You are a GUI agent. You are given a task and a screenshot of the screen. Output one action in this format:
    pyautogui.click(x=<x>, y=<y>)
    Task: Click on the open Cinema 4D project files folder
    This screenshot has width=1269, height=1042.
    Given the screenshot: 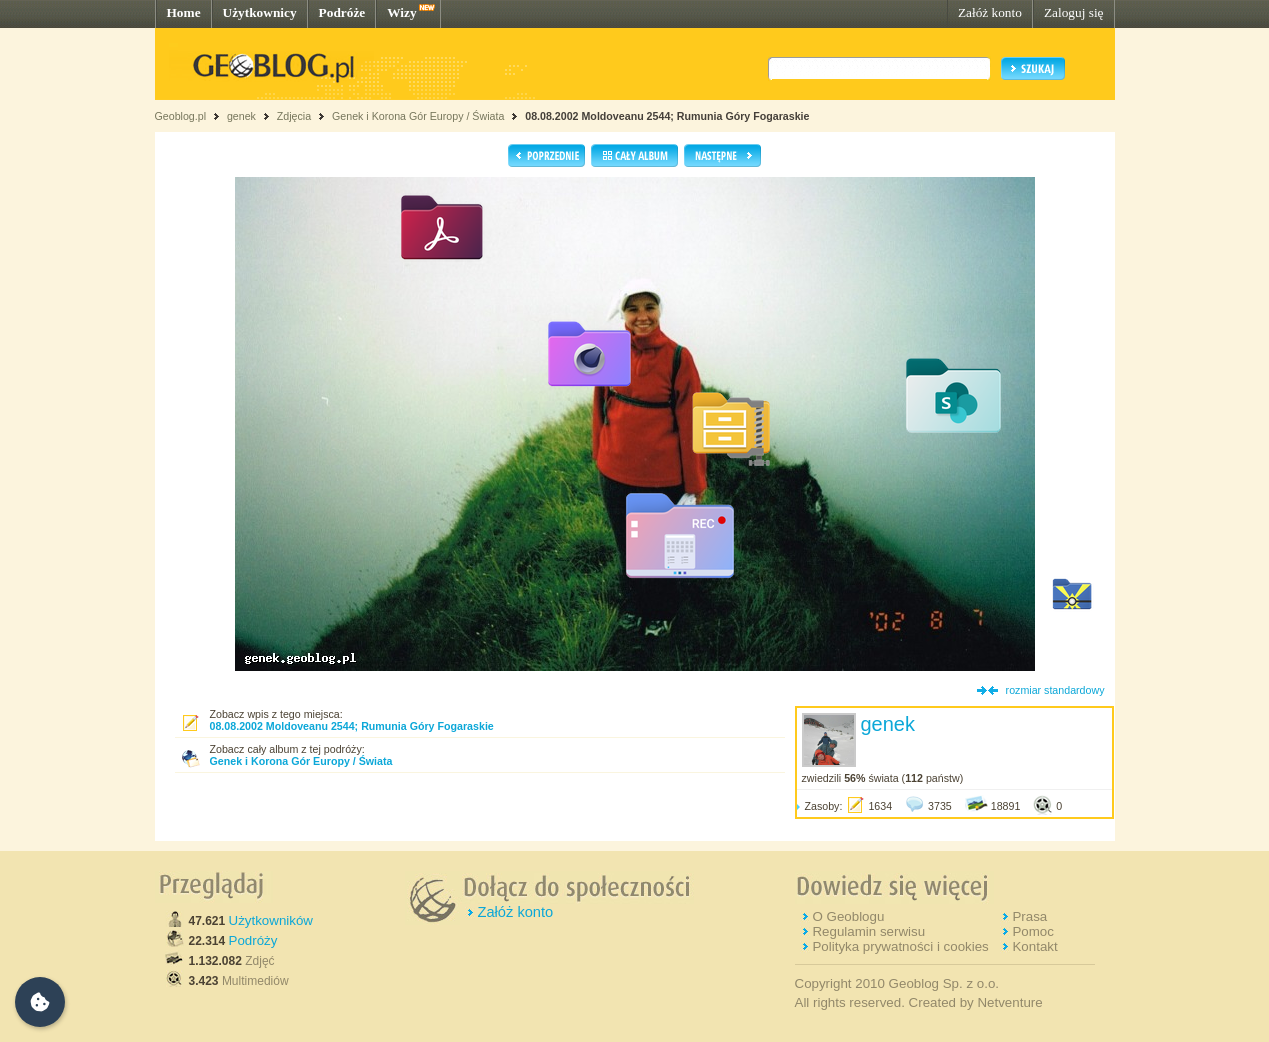 What is the action you would take?
    pyautogui.click(x=589, y=356)
    